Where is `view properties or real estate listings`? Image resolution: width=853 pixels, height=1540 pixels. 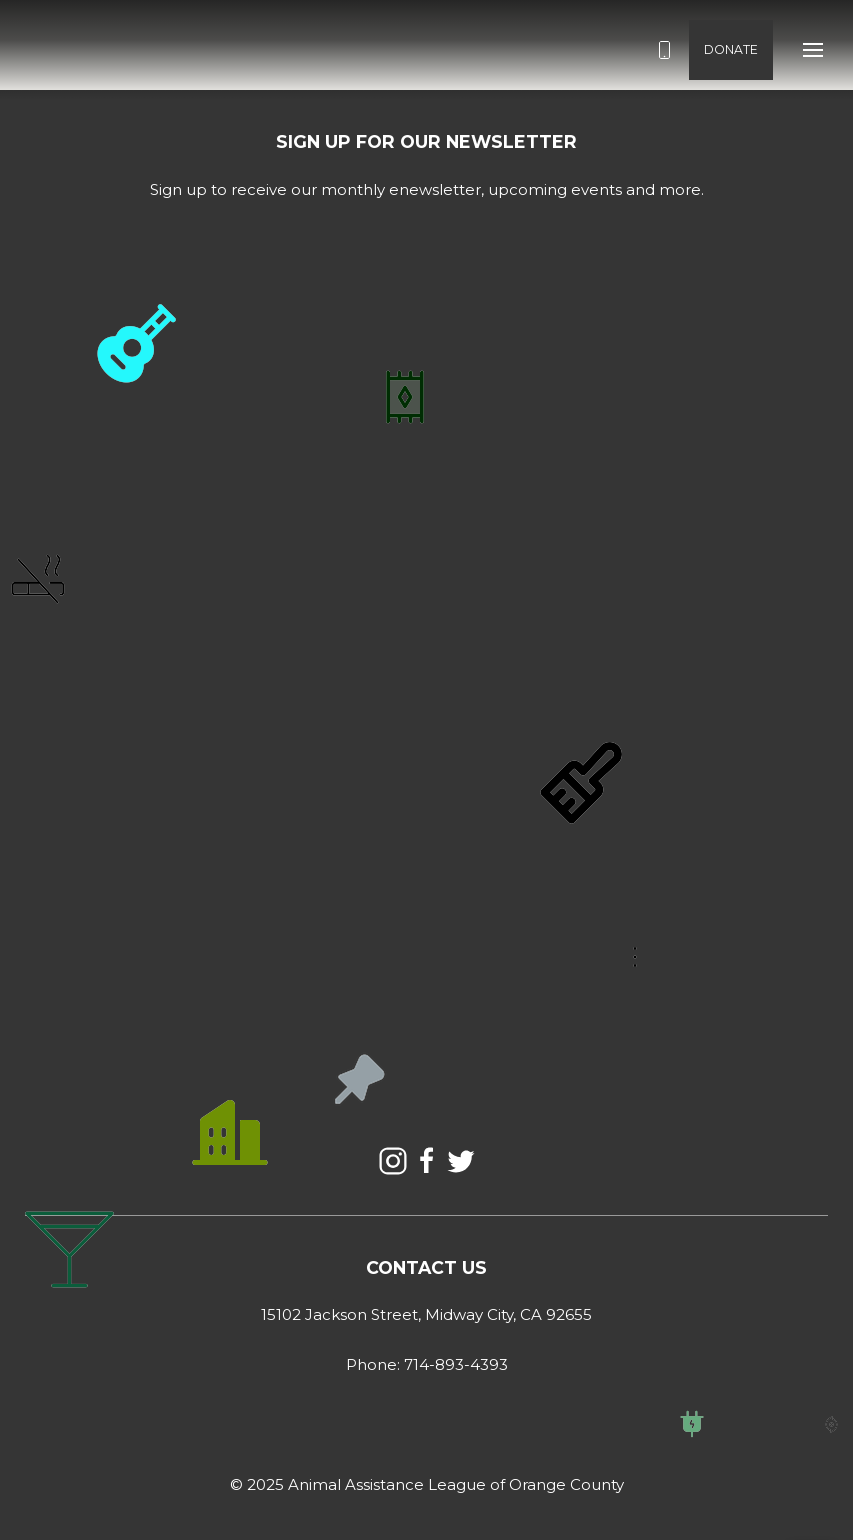
view properties or real estate listings is located at coordinates (230, 1135).